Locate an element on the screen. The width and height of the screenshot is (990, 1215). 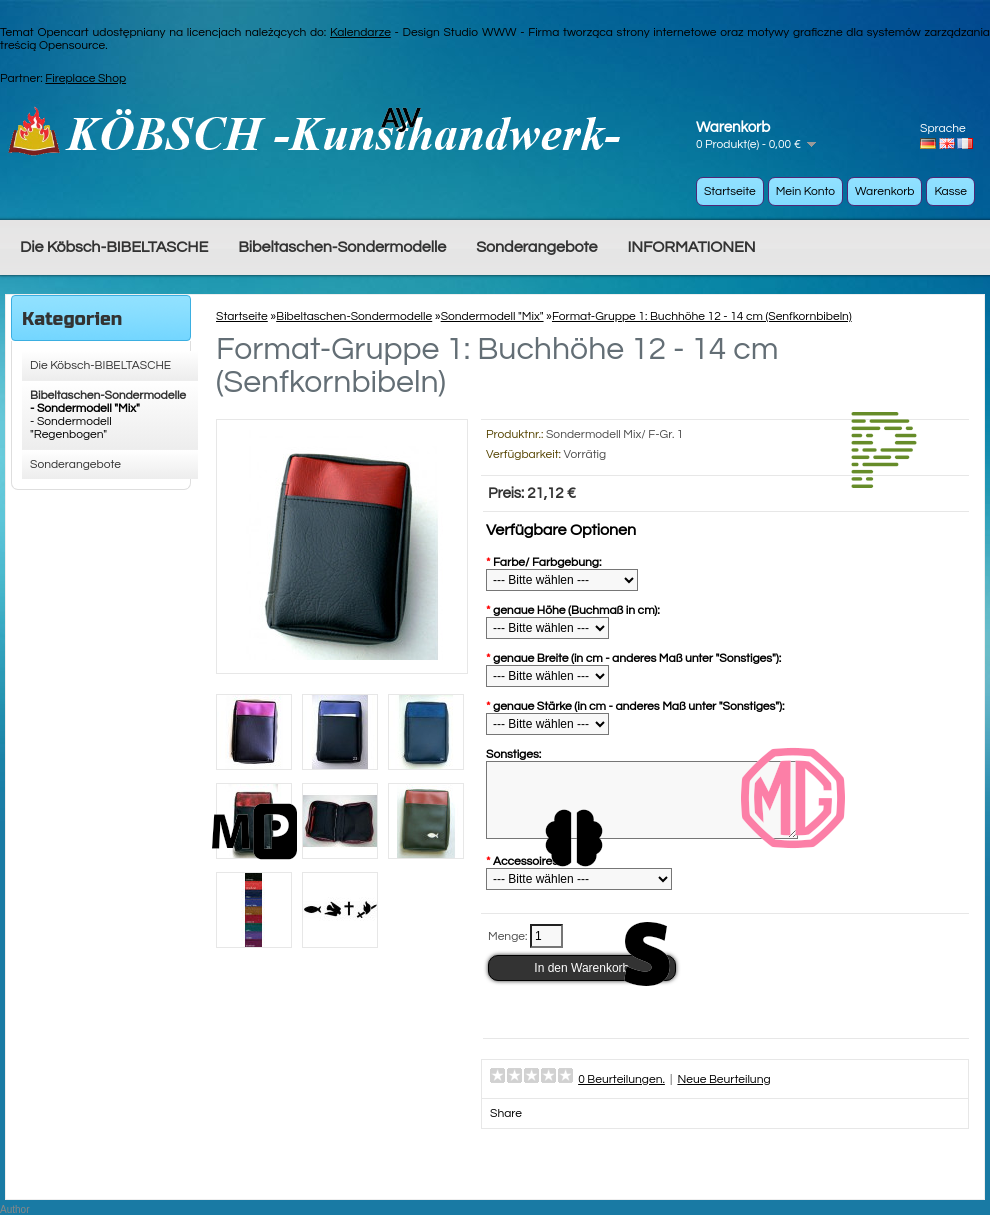
stripe payment integration is located at coordinates (647, 954).